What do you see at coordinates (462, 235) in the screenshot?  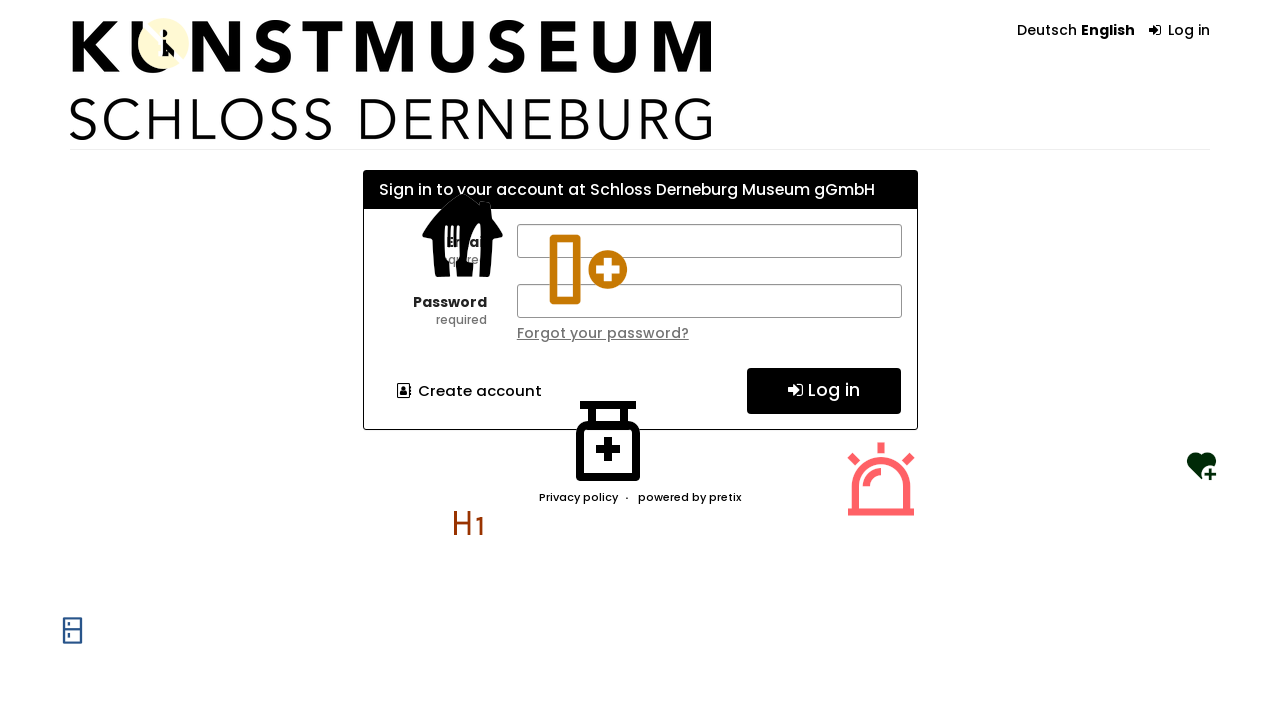 I see `open the Just Eat app` at bounding box center [462, 235].